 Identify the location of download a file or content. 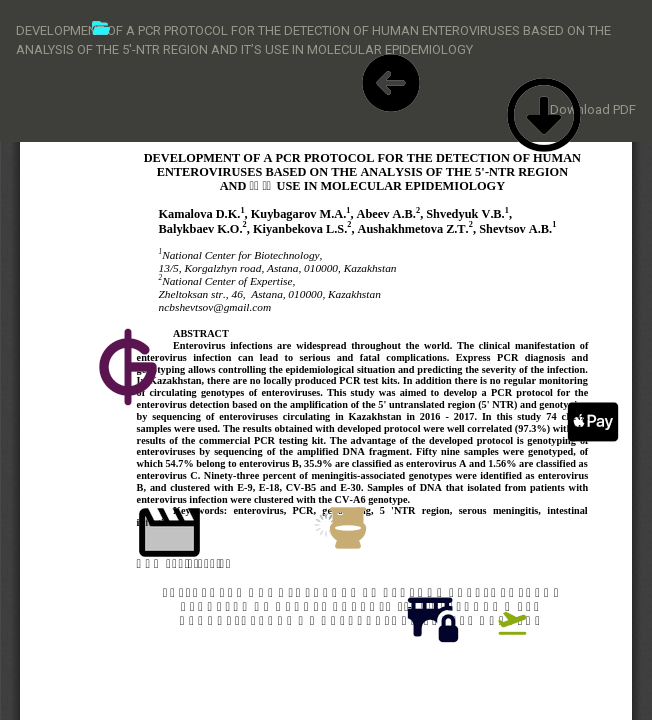
(544, 115).